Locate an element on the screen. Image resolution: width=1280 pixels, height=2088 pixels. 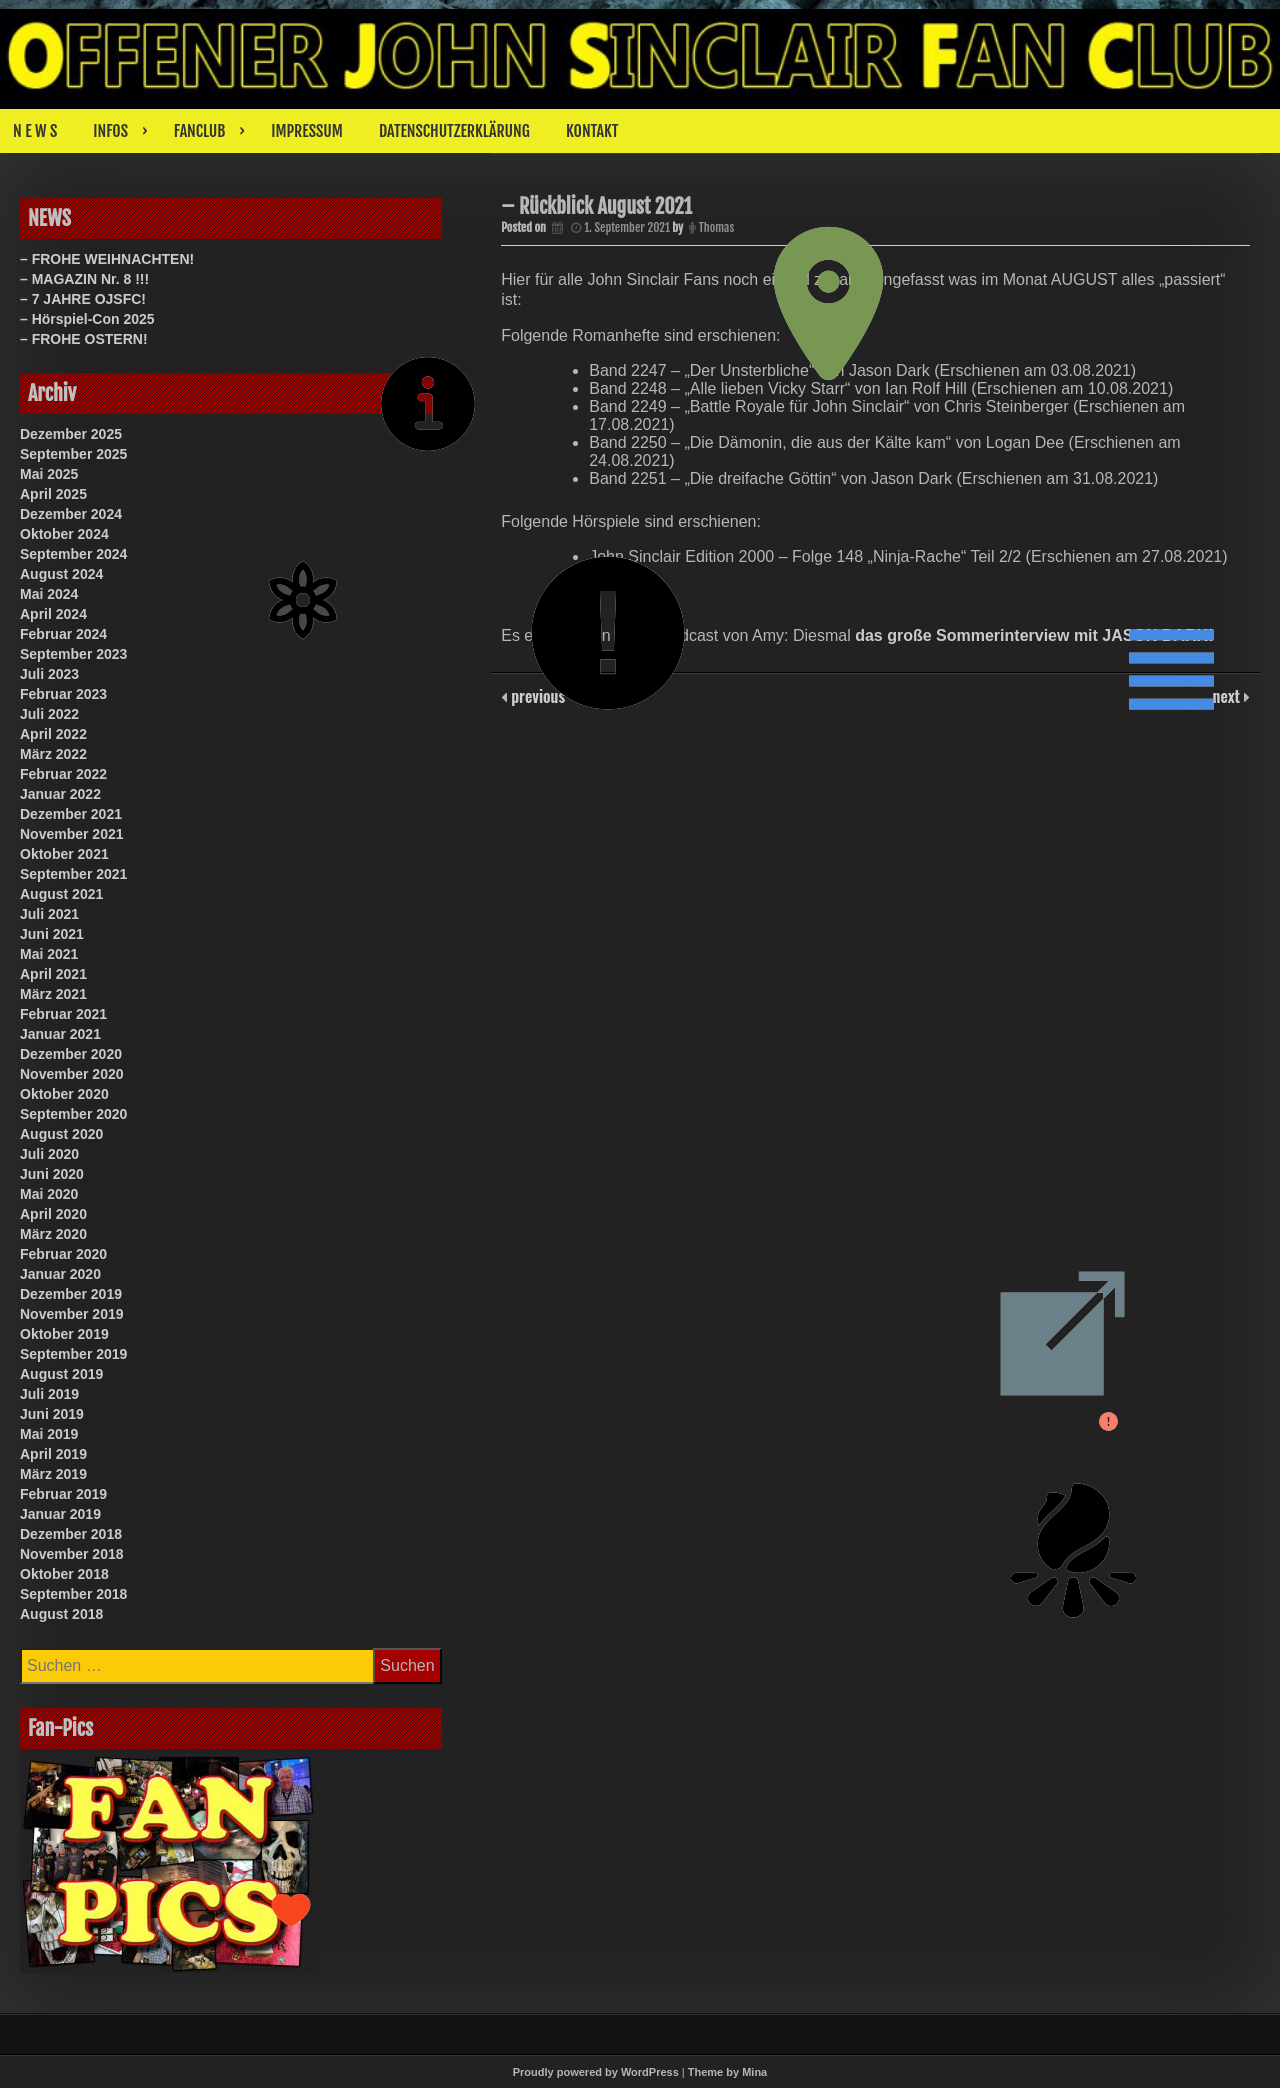
open link in new window is located at coordinates (1062, 1333).